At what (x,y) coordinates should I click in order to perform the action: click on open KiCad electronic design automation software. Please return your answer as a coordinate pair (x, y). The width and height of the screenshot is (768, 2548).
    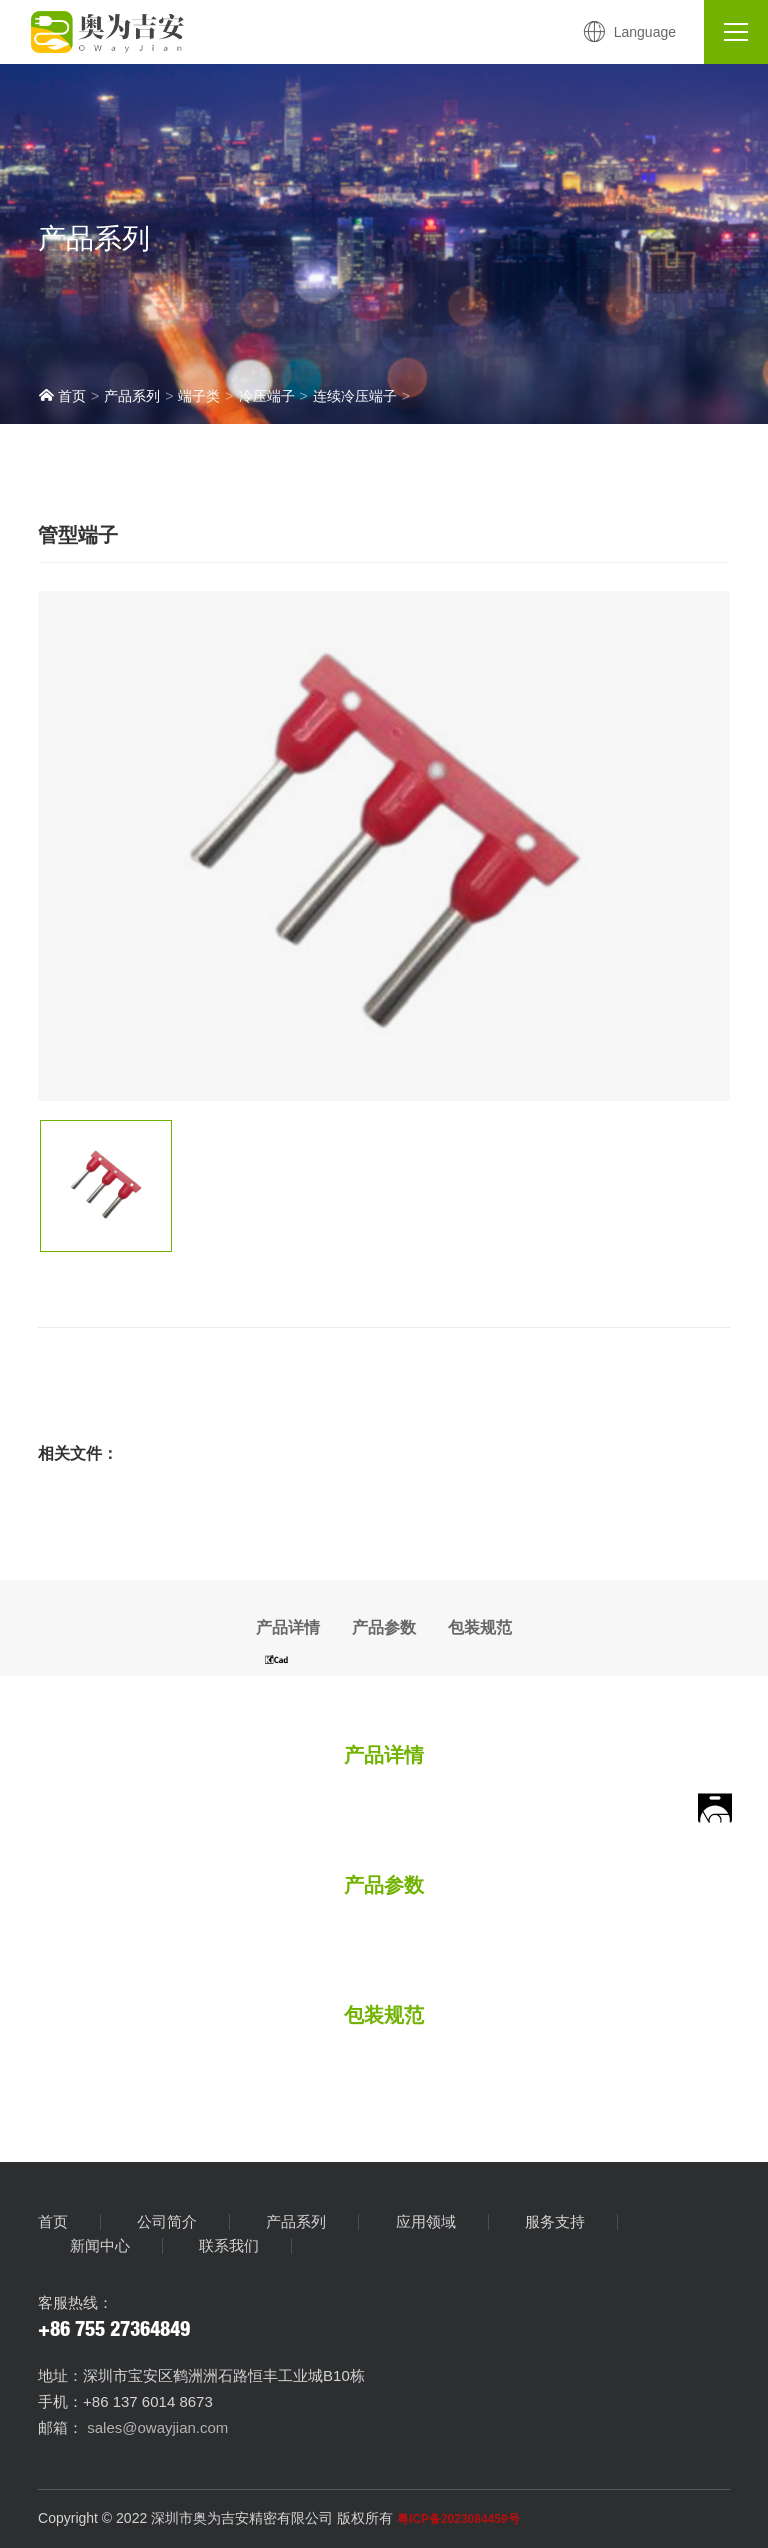
    Looking at the image, I should click on (276, 1659).